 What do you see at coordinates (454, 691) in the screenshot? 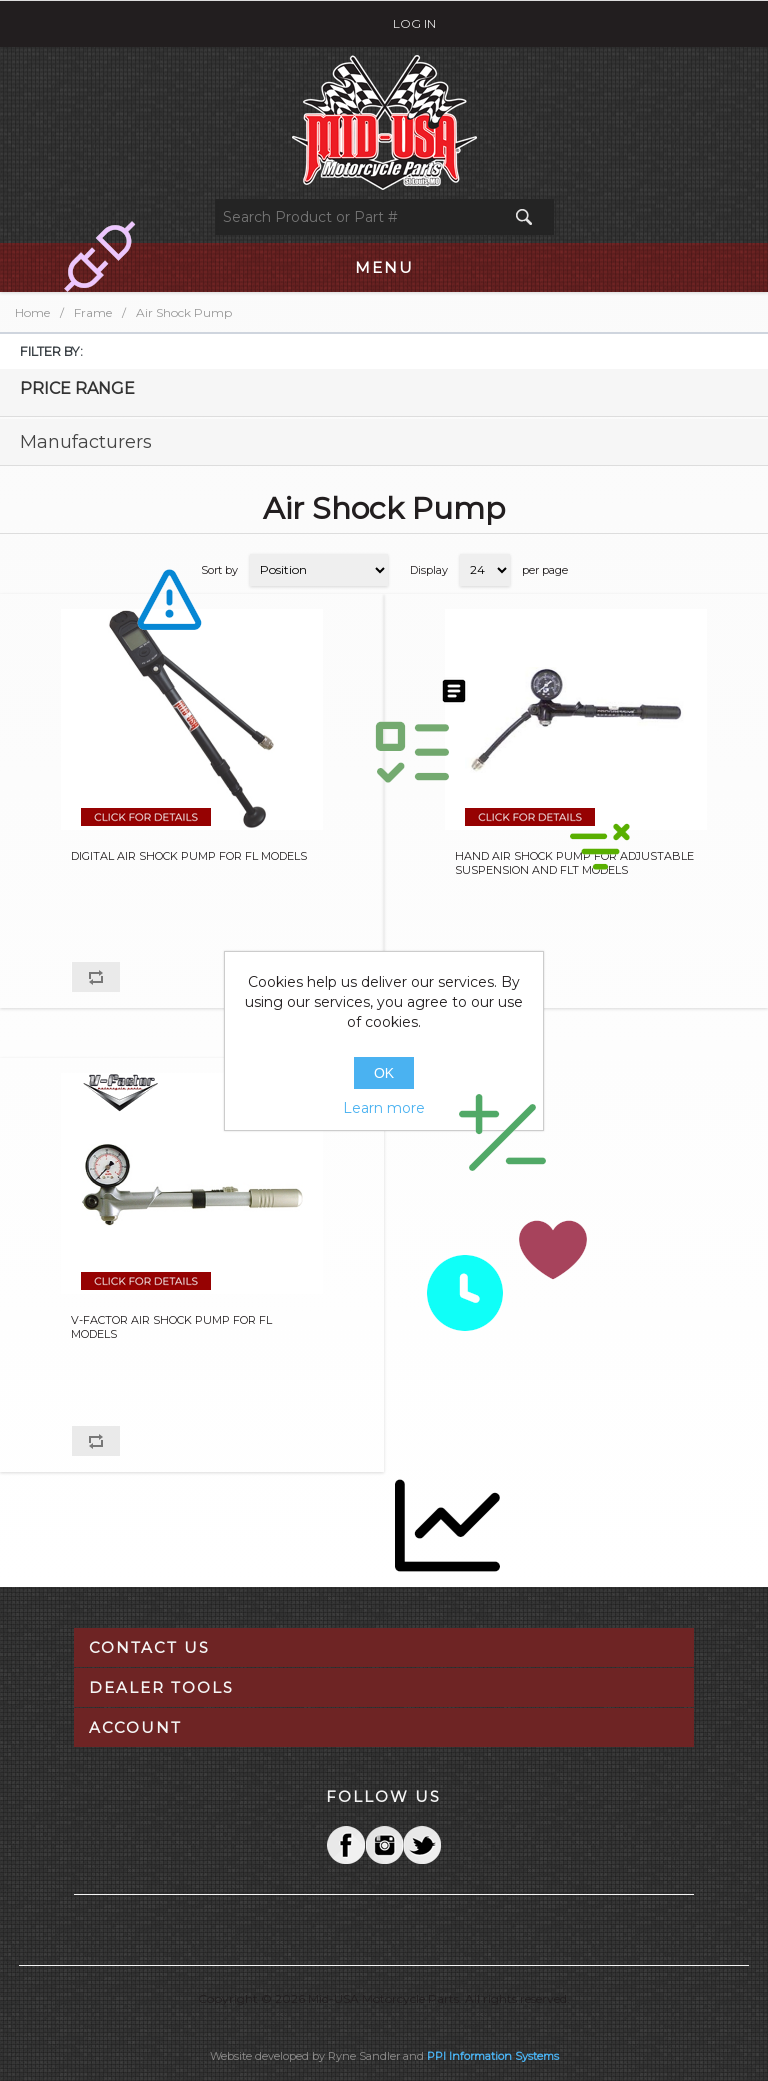
I see `view article or document content` at bounding box center [454, 691].